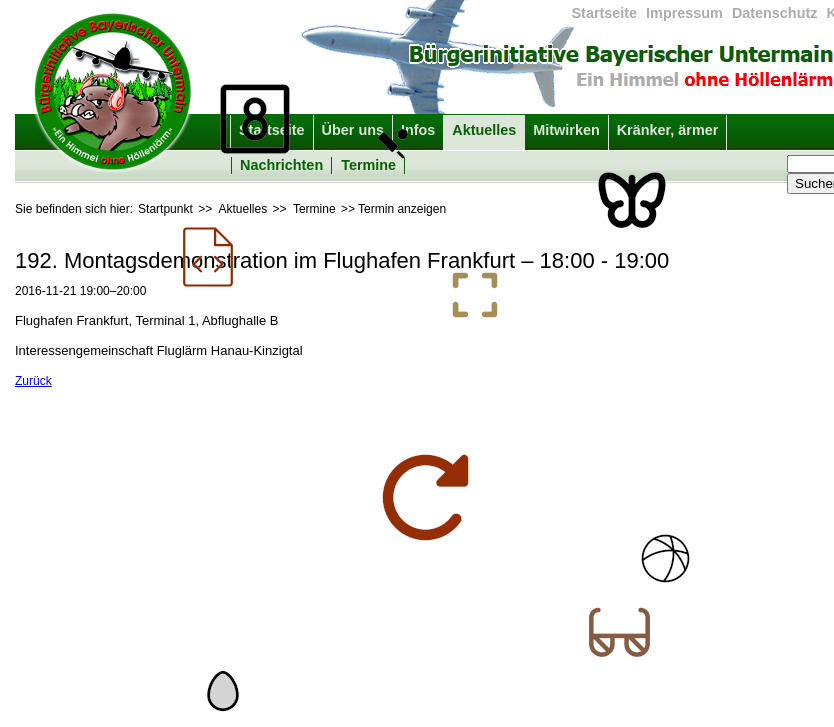 The image size is (834, 727). I want to click on view source code file, so click(208, 257).